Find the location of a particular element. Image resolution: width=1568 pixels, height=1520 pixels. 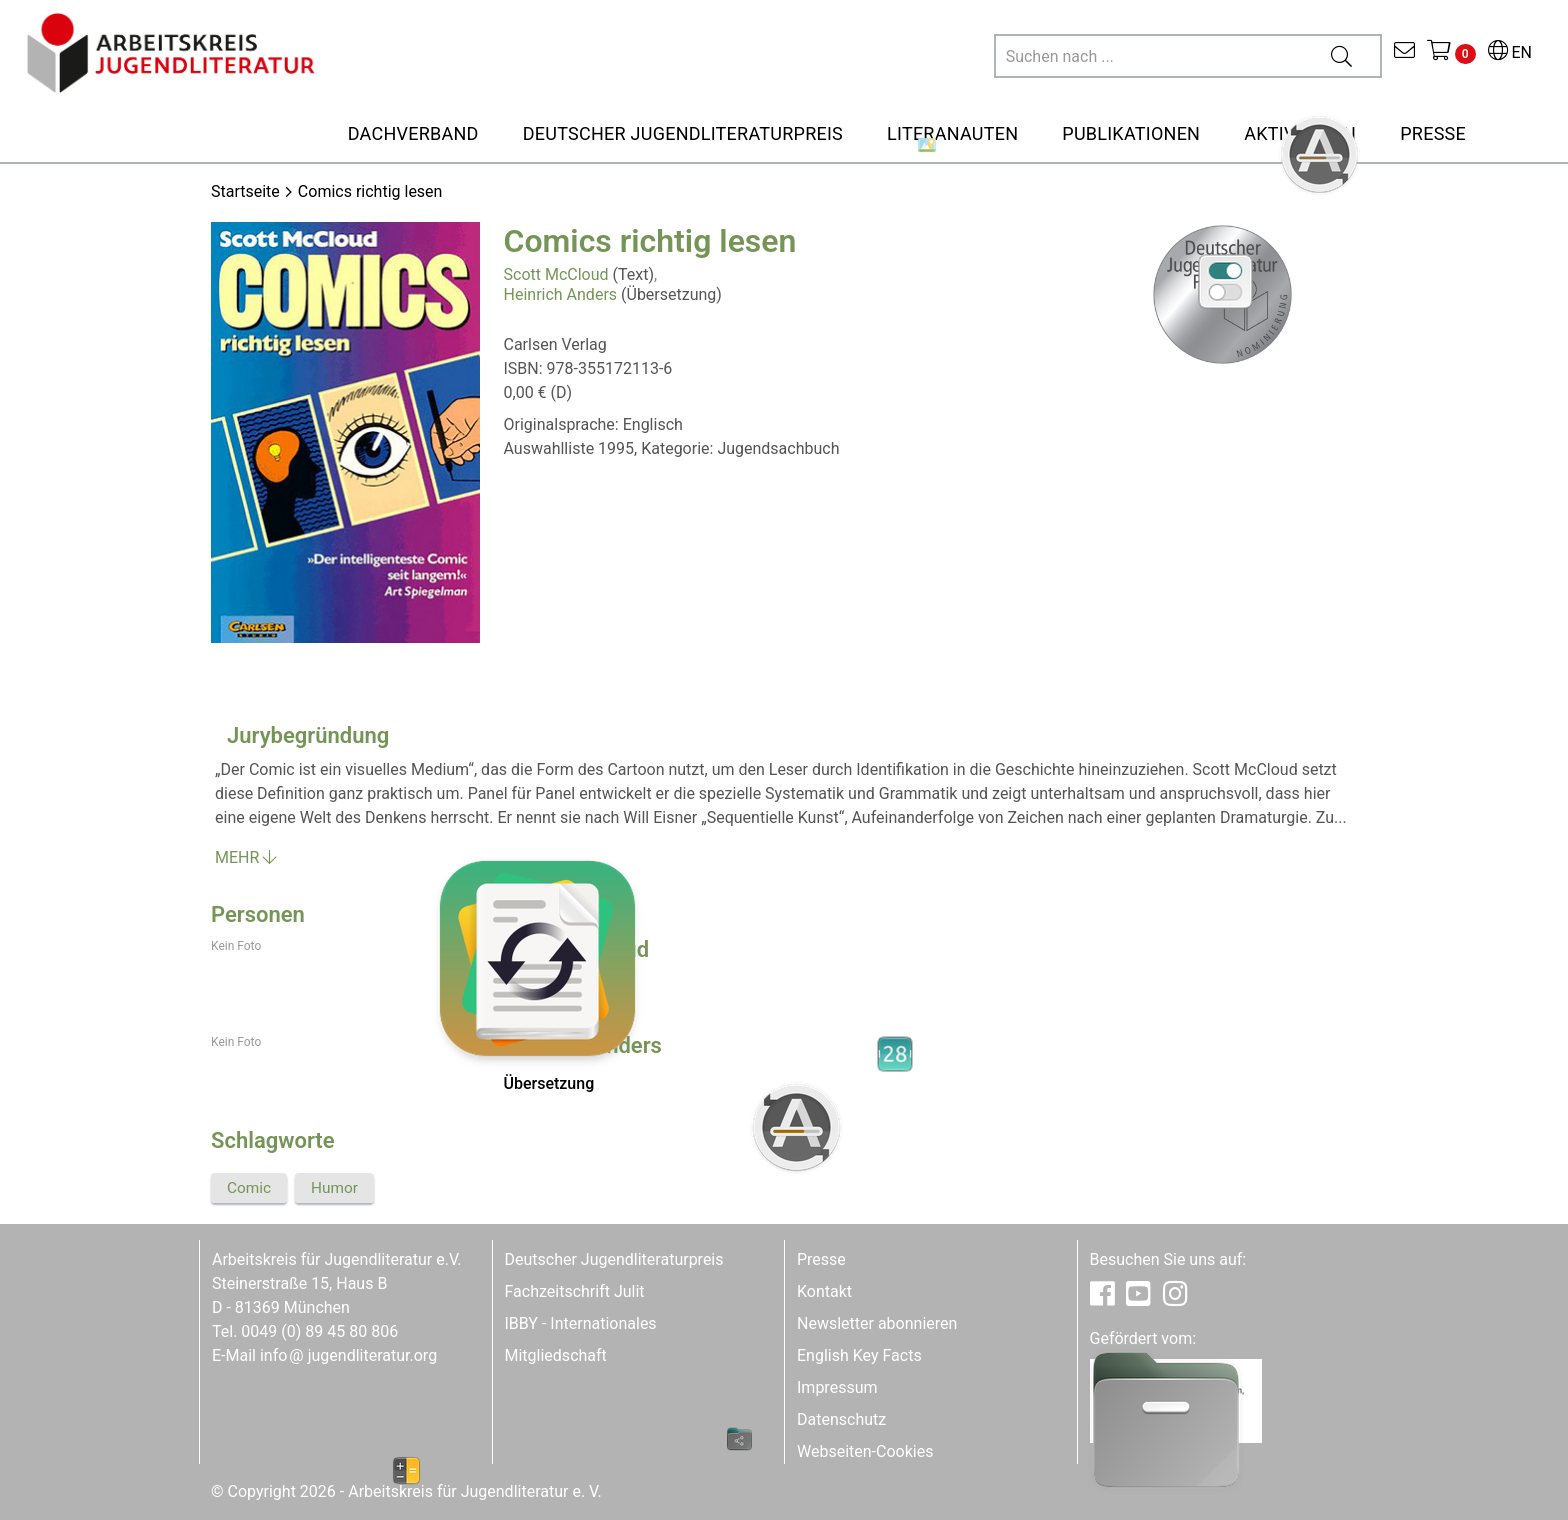

open the file manager application is located at coordinates (1166, 1420).